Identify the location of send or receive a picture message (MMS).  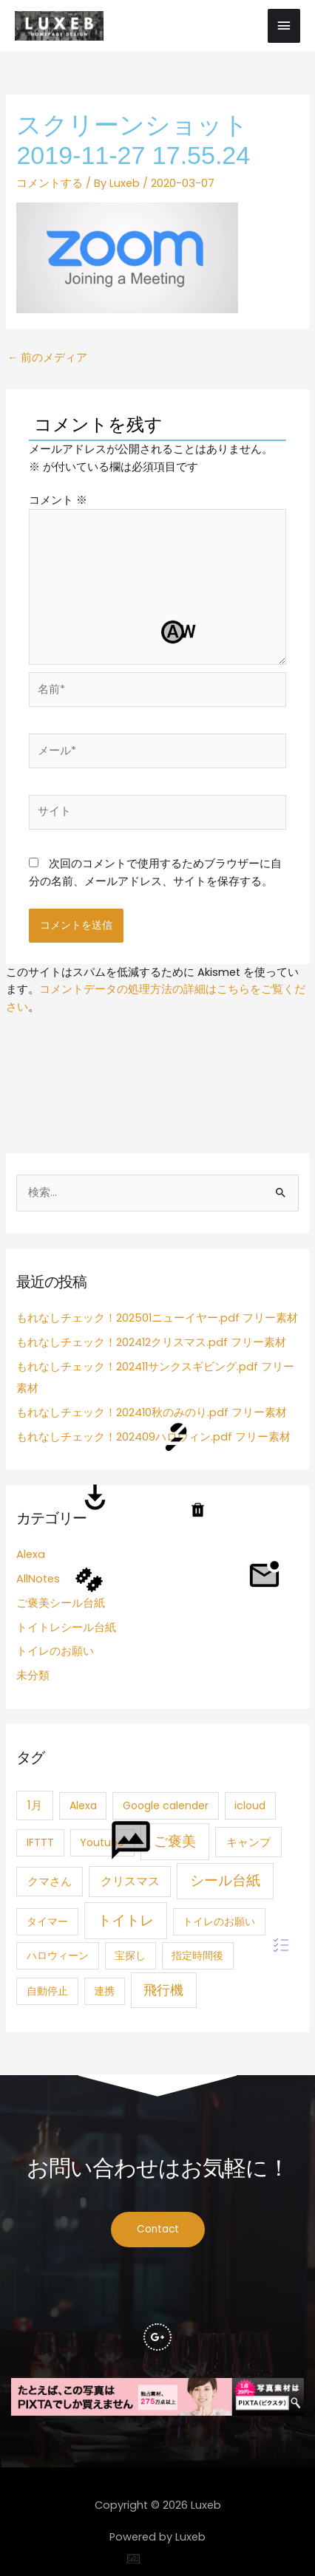
(131, 1840).